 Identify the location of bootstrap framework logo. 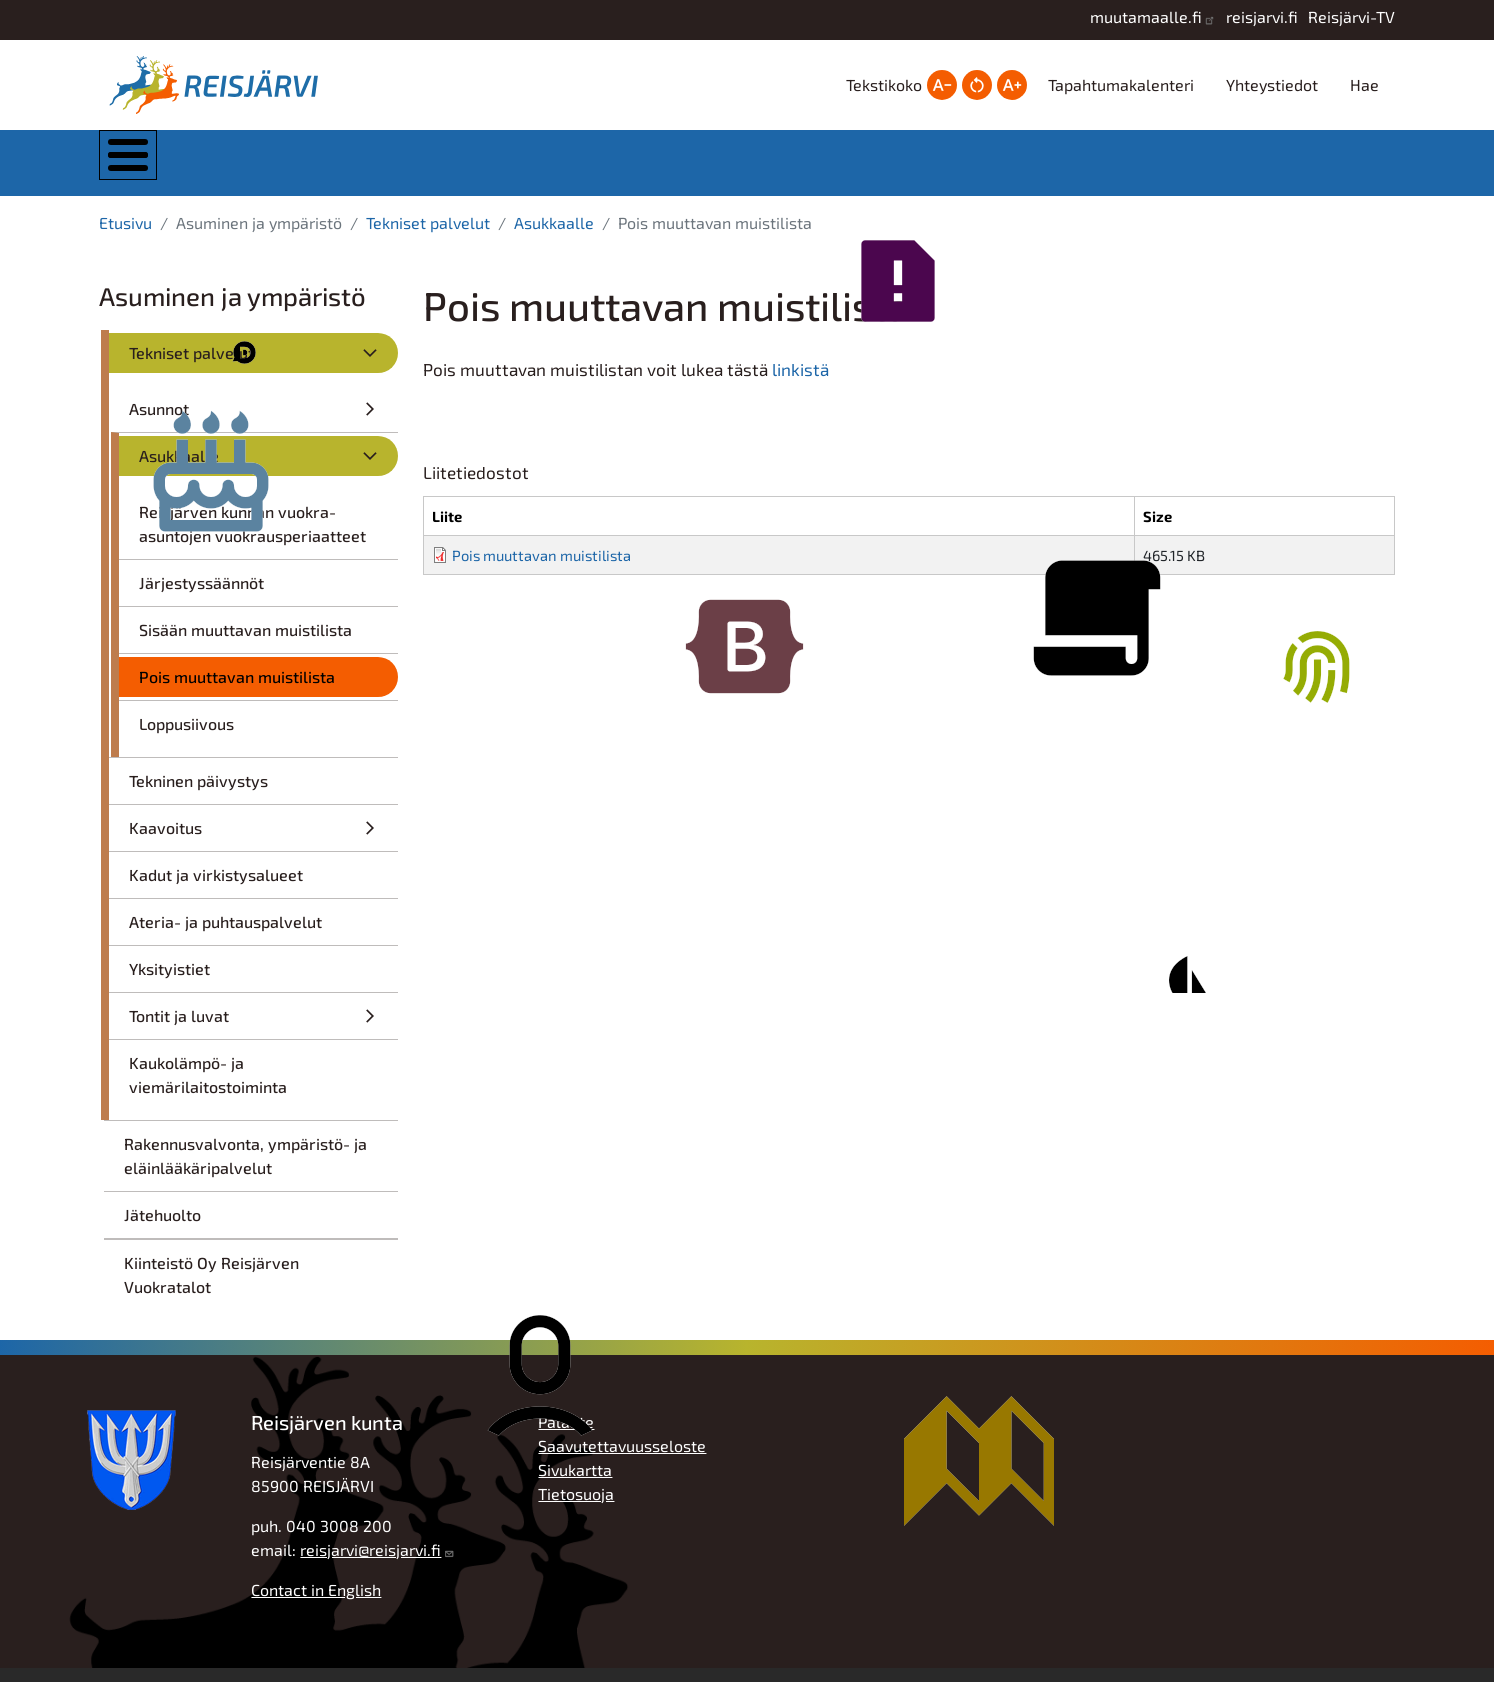
(744, 646).